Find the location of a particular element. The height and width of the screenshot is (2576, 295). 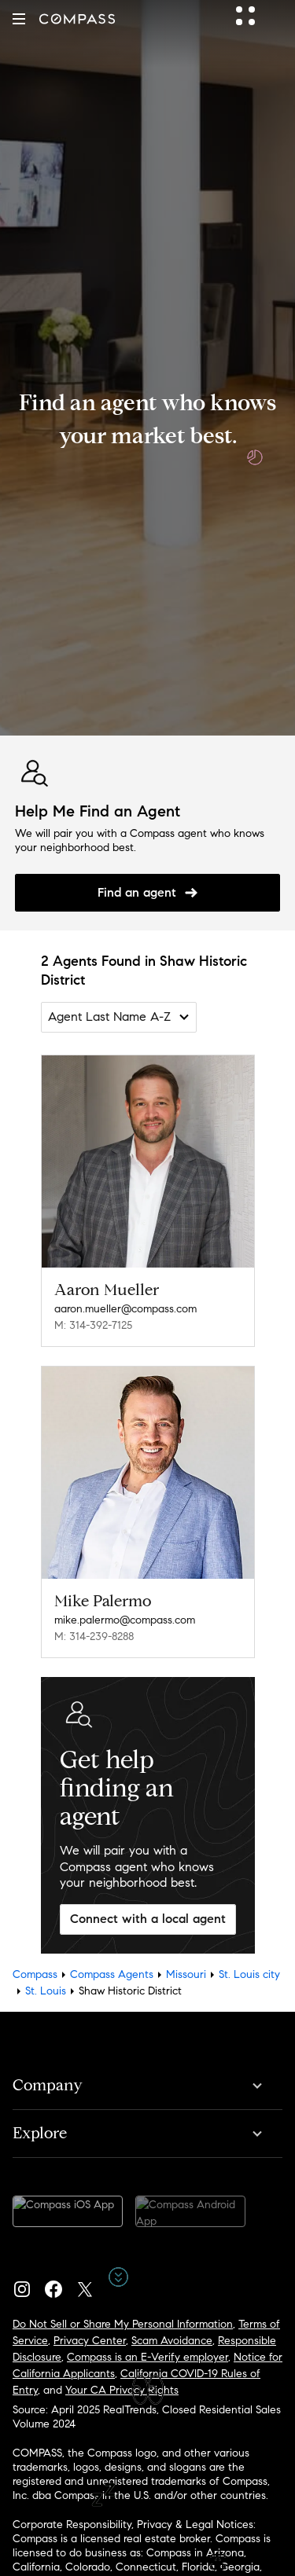

expand all content below is located at coordinates (118, 2277).